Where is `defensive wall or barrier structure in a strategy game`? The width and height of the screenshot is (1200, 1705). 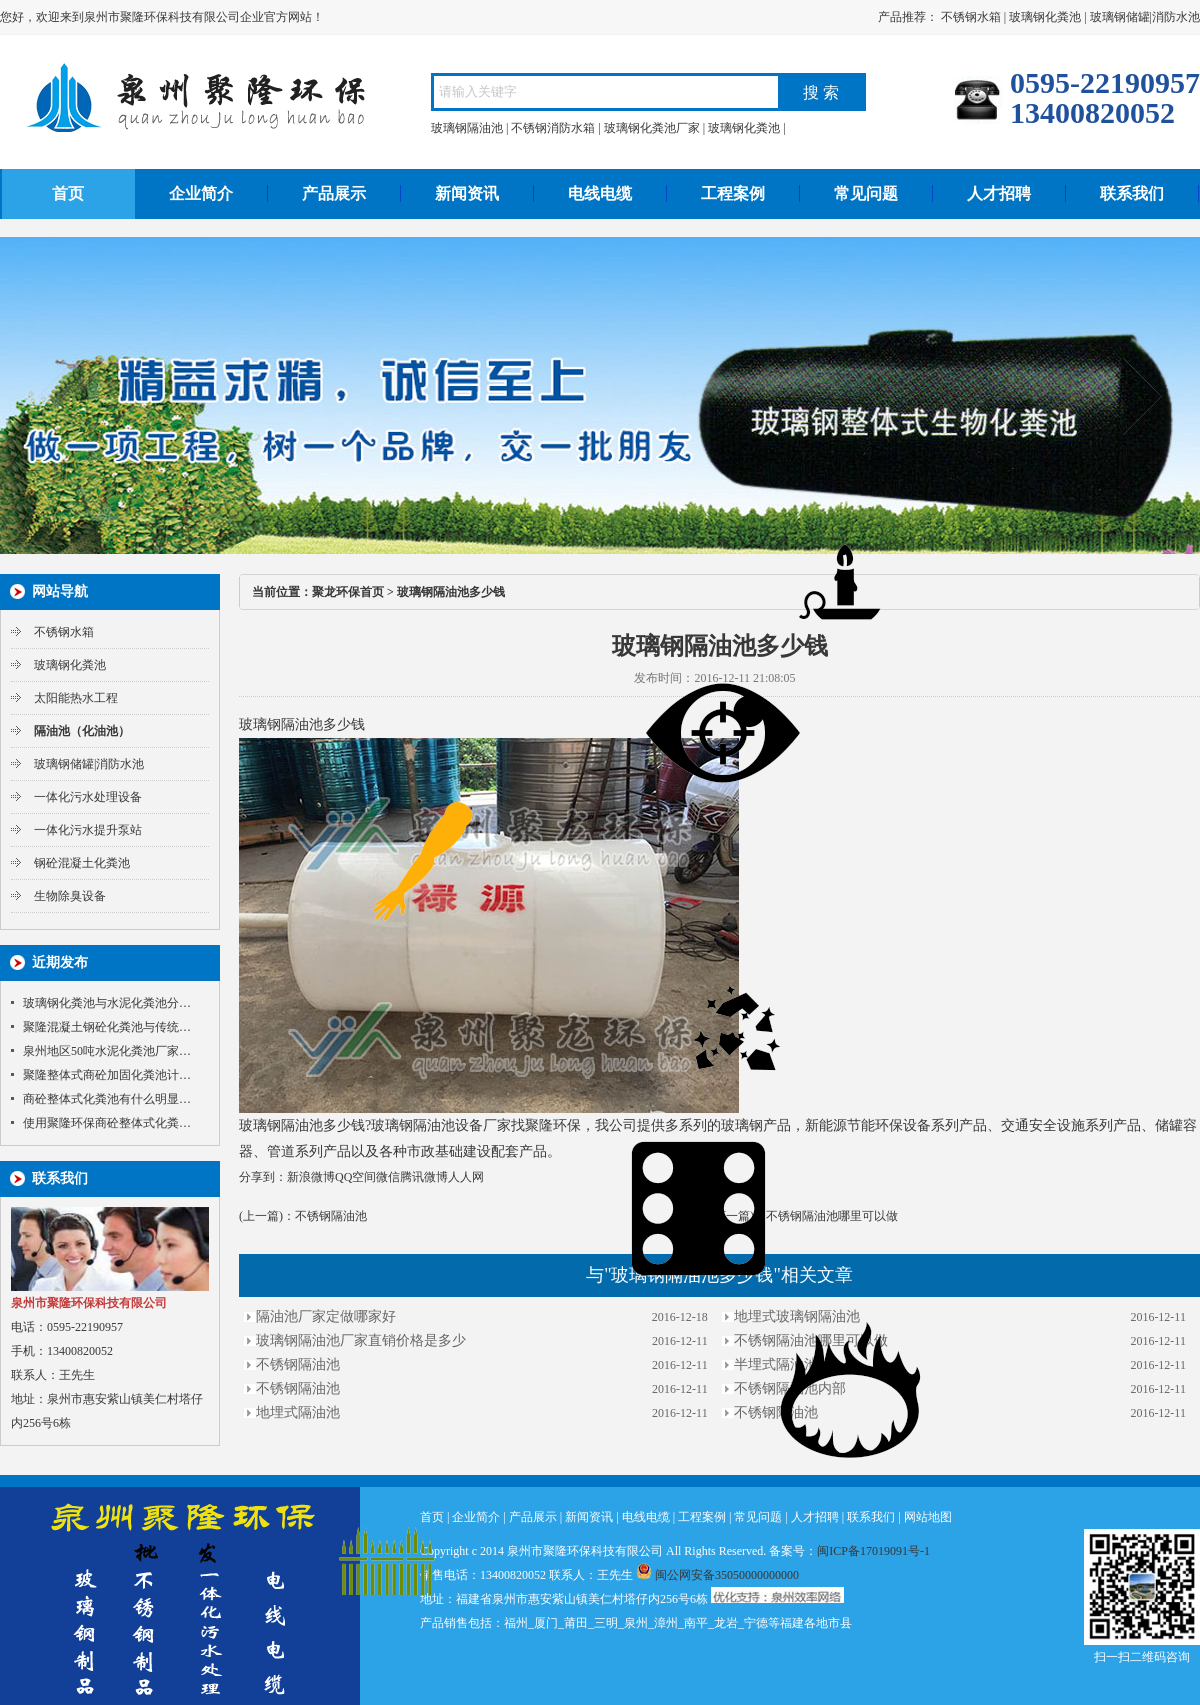
defensive wall or barrier structure in a strategy game is located at coordinates (387, 1549).